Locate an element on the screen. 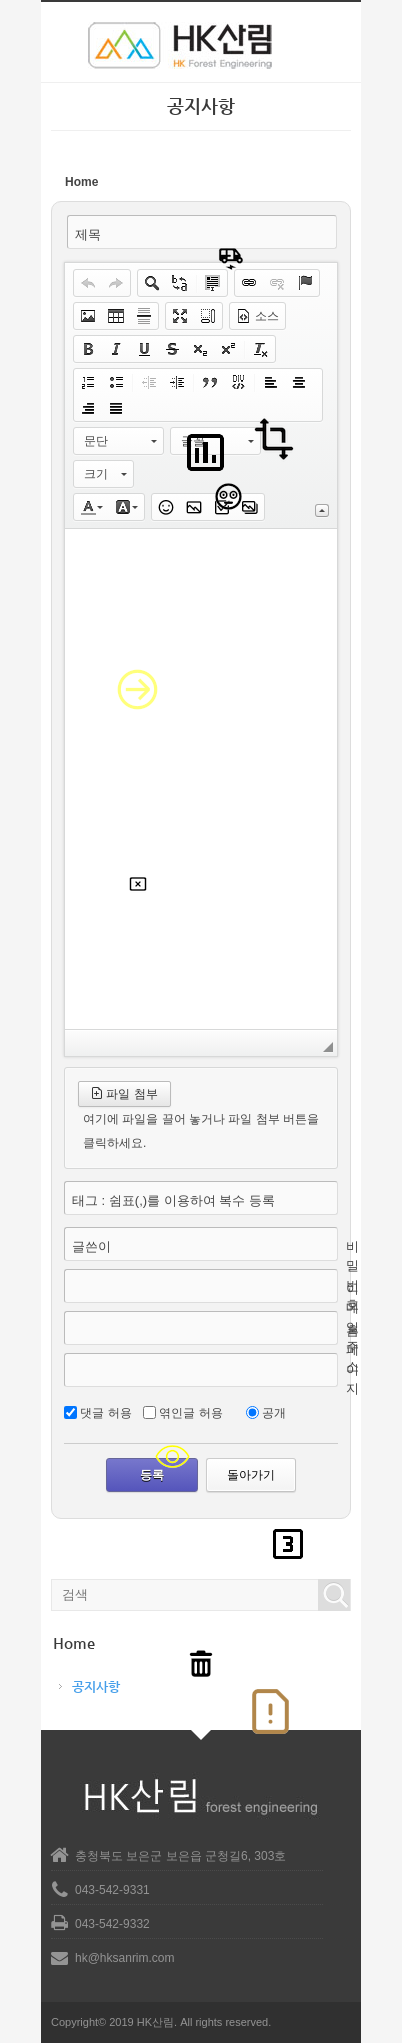  transform or resize an image is located at coordinates (274, 439).